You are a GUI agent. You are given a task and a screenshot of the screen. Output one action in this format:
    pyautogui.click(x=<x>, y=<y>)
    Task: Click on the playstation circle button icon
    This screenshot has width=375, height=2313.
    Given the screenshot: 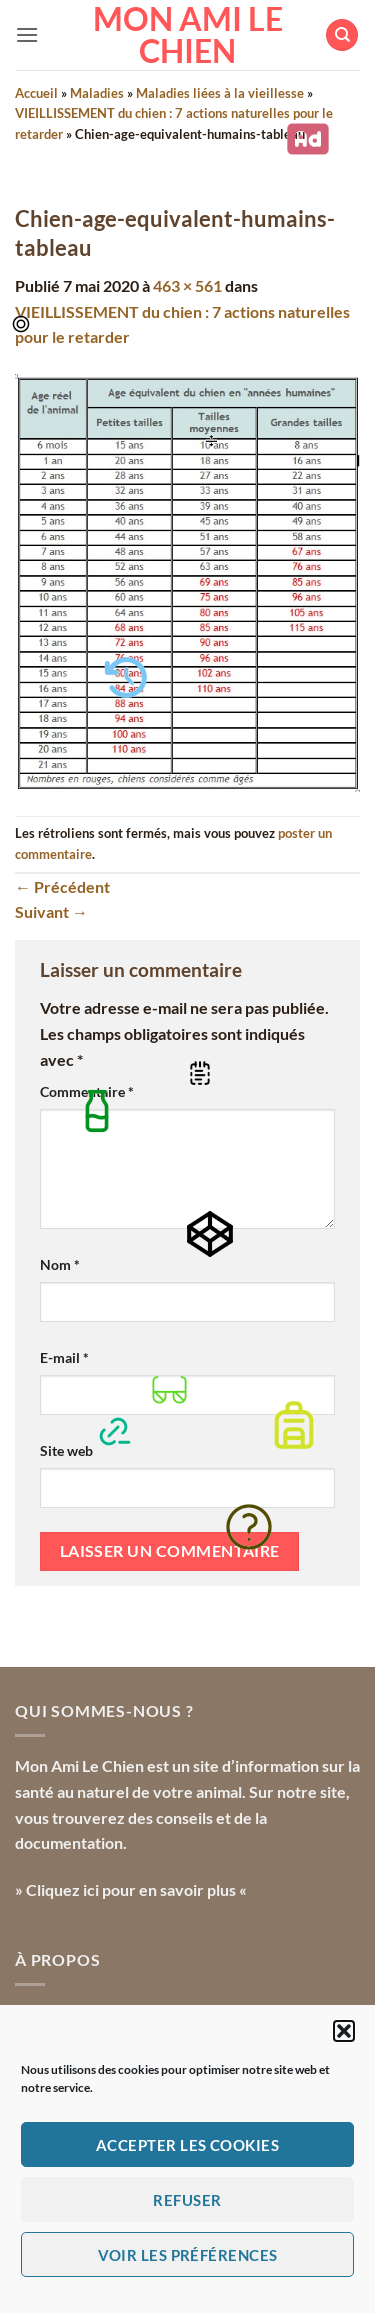 What is the action you would take?
    pyautogui.click(x=21, y=324)
    